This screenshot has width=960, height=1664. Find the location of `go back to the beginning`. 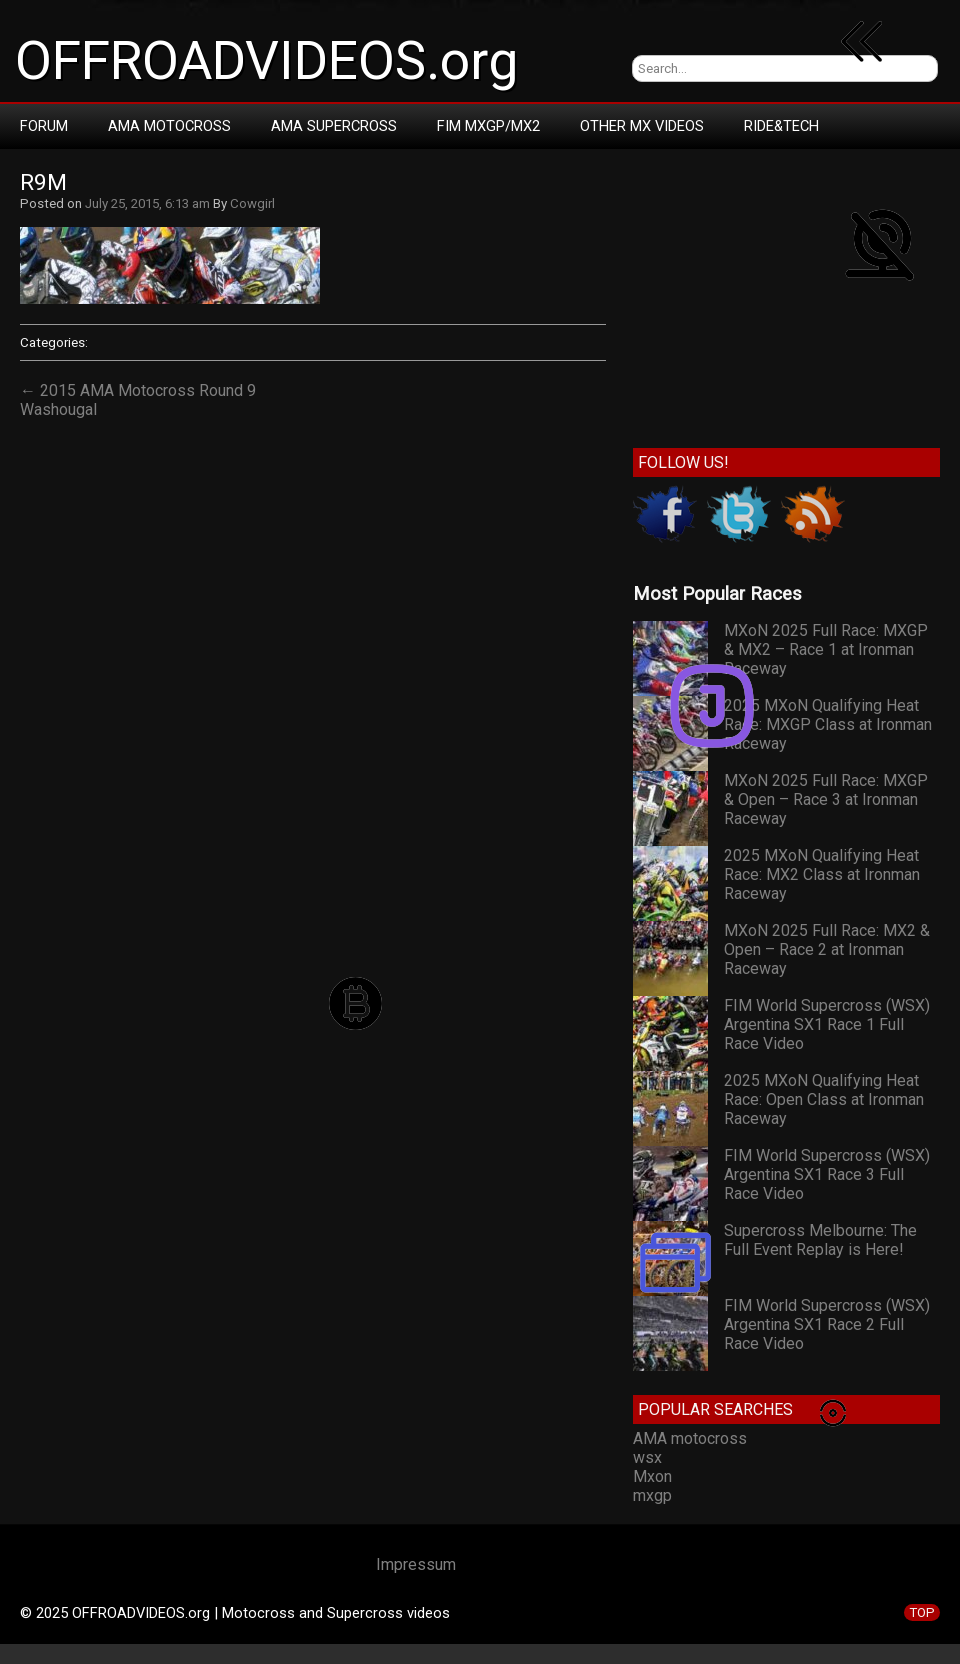

go back to the beginning is located at coordinates (863, 41).